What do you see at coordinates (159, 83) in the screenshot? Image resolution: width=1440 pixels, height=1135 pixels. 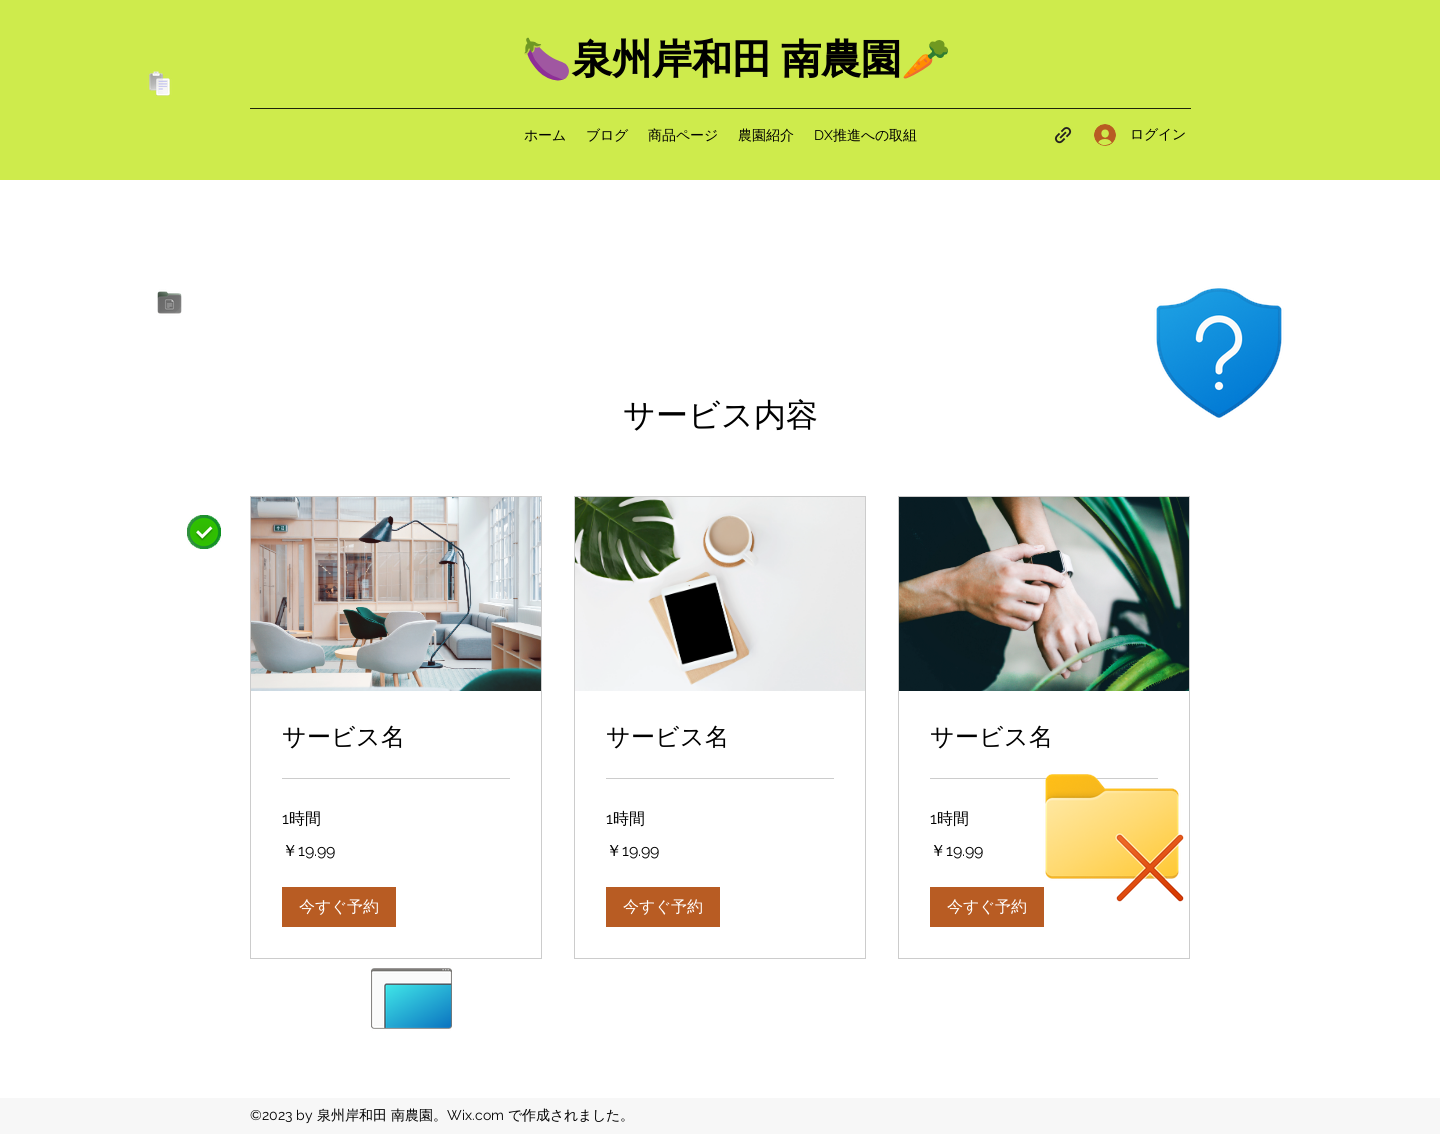 I see `paste content from clipboard` at bounding box center [159, 83].